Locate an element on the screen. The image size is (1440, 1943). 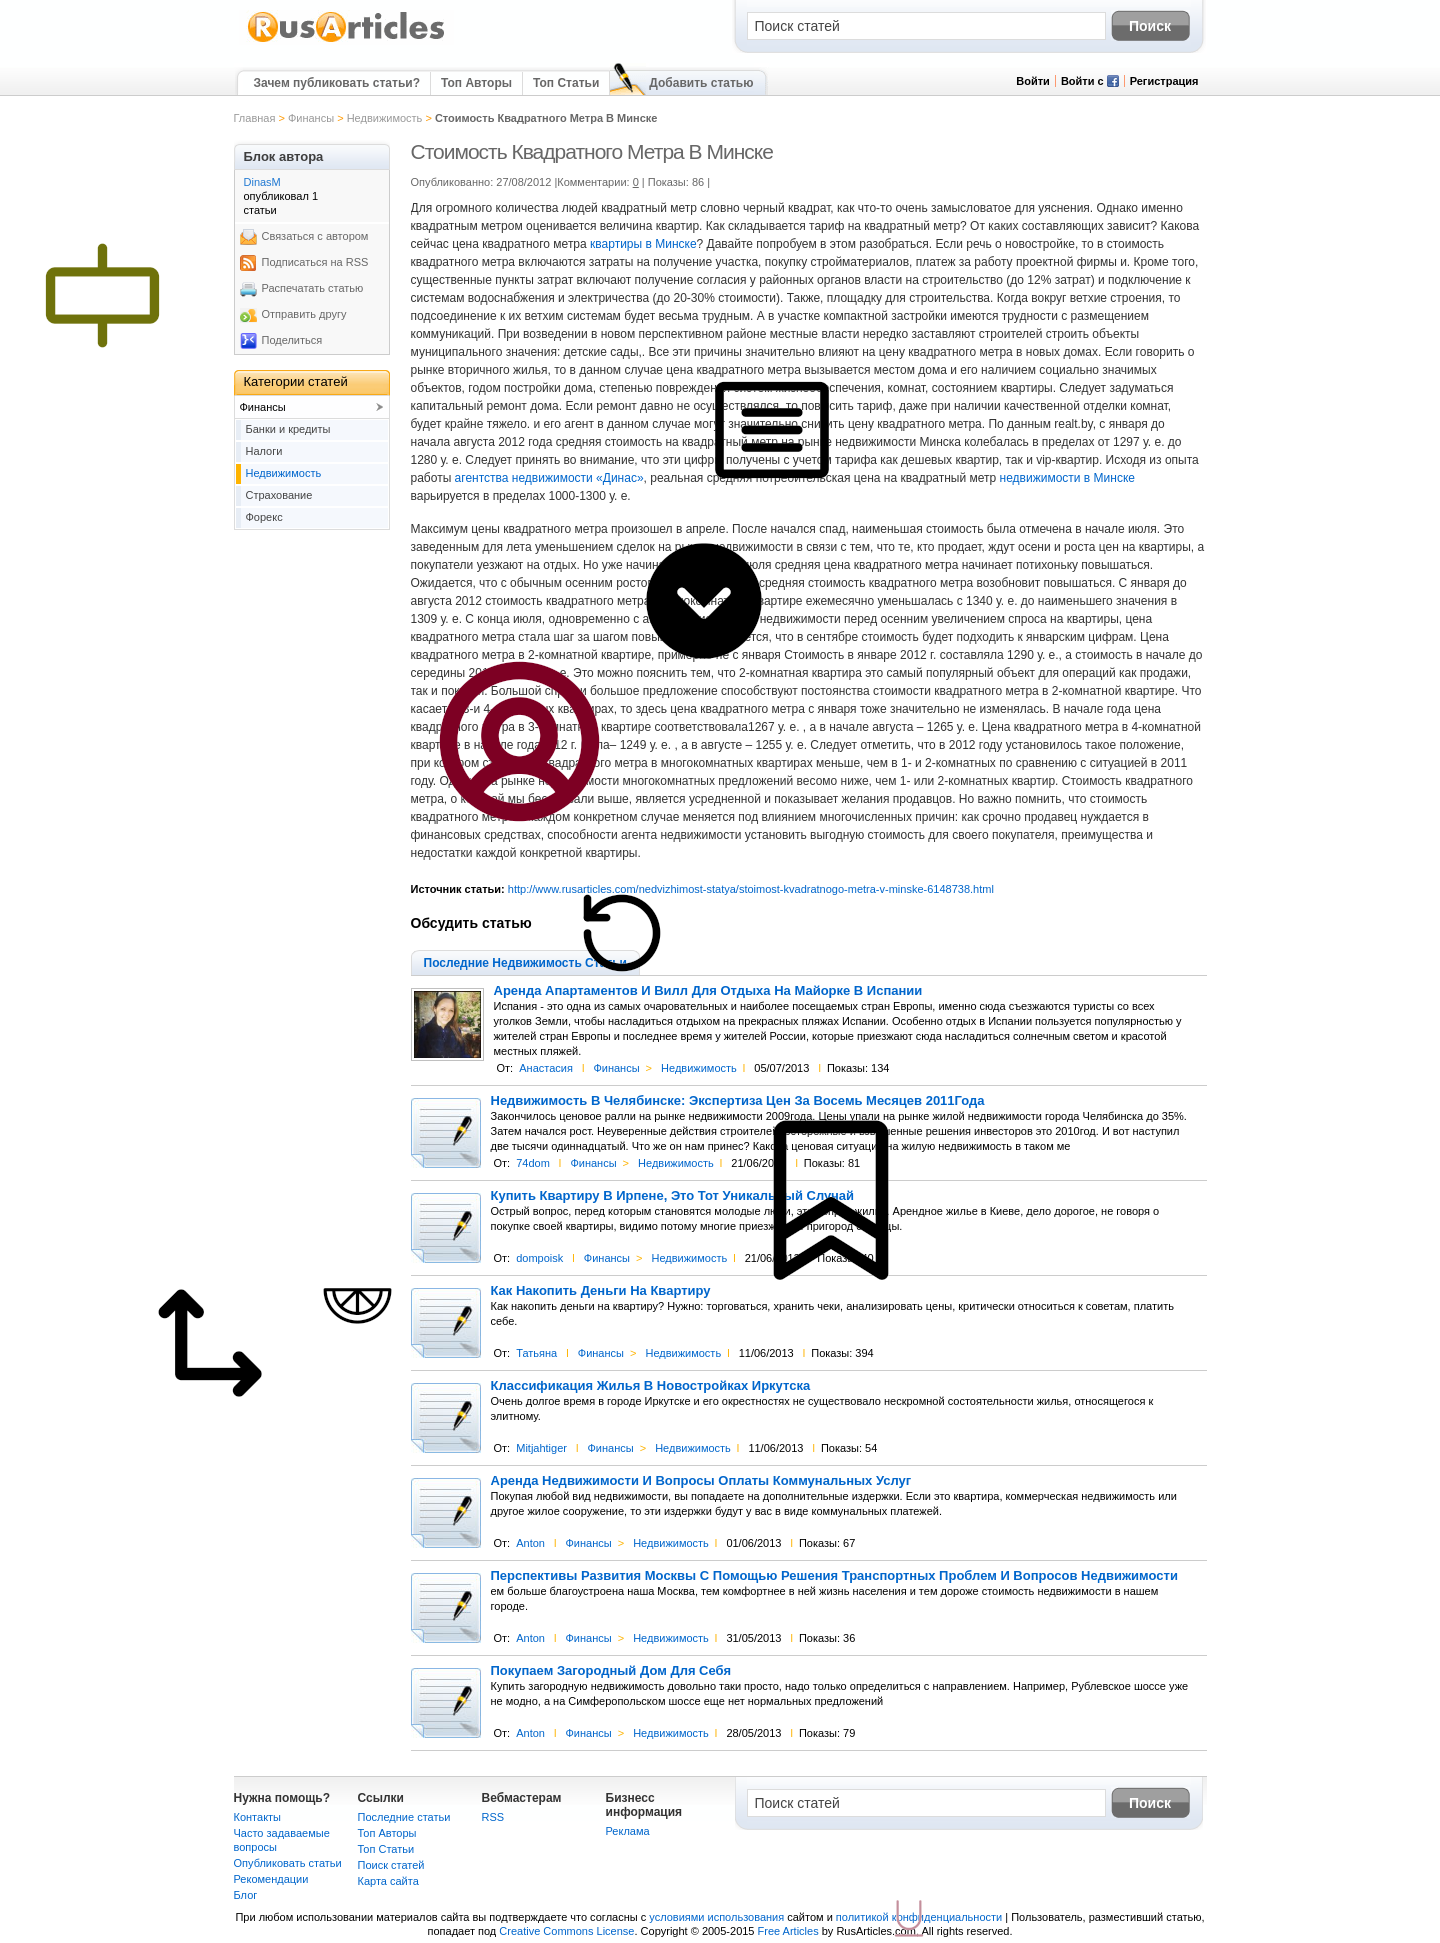
center align element horizontally is located at coordinates (102, 295).